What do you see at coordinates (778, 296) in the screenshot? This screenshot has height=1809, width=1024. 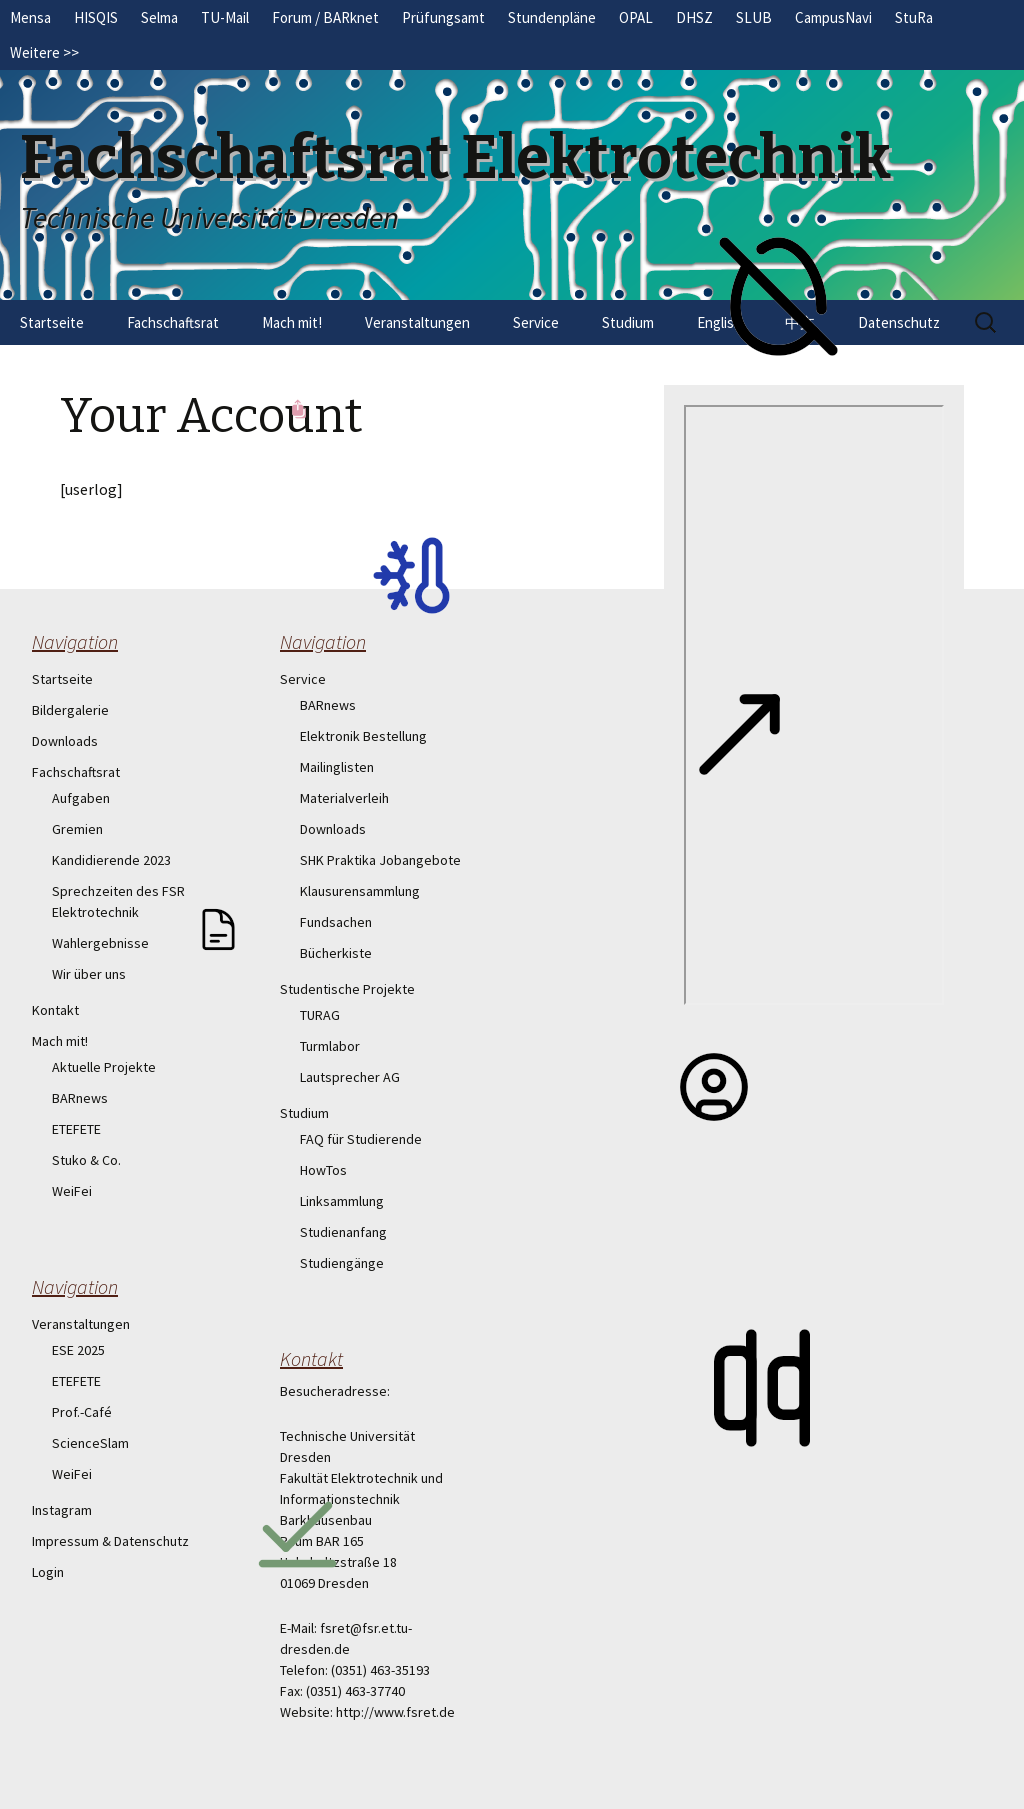 I see `indicates egg-free or no eggs` at bounding box center [778, 296].